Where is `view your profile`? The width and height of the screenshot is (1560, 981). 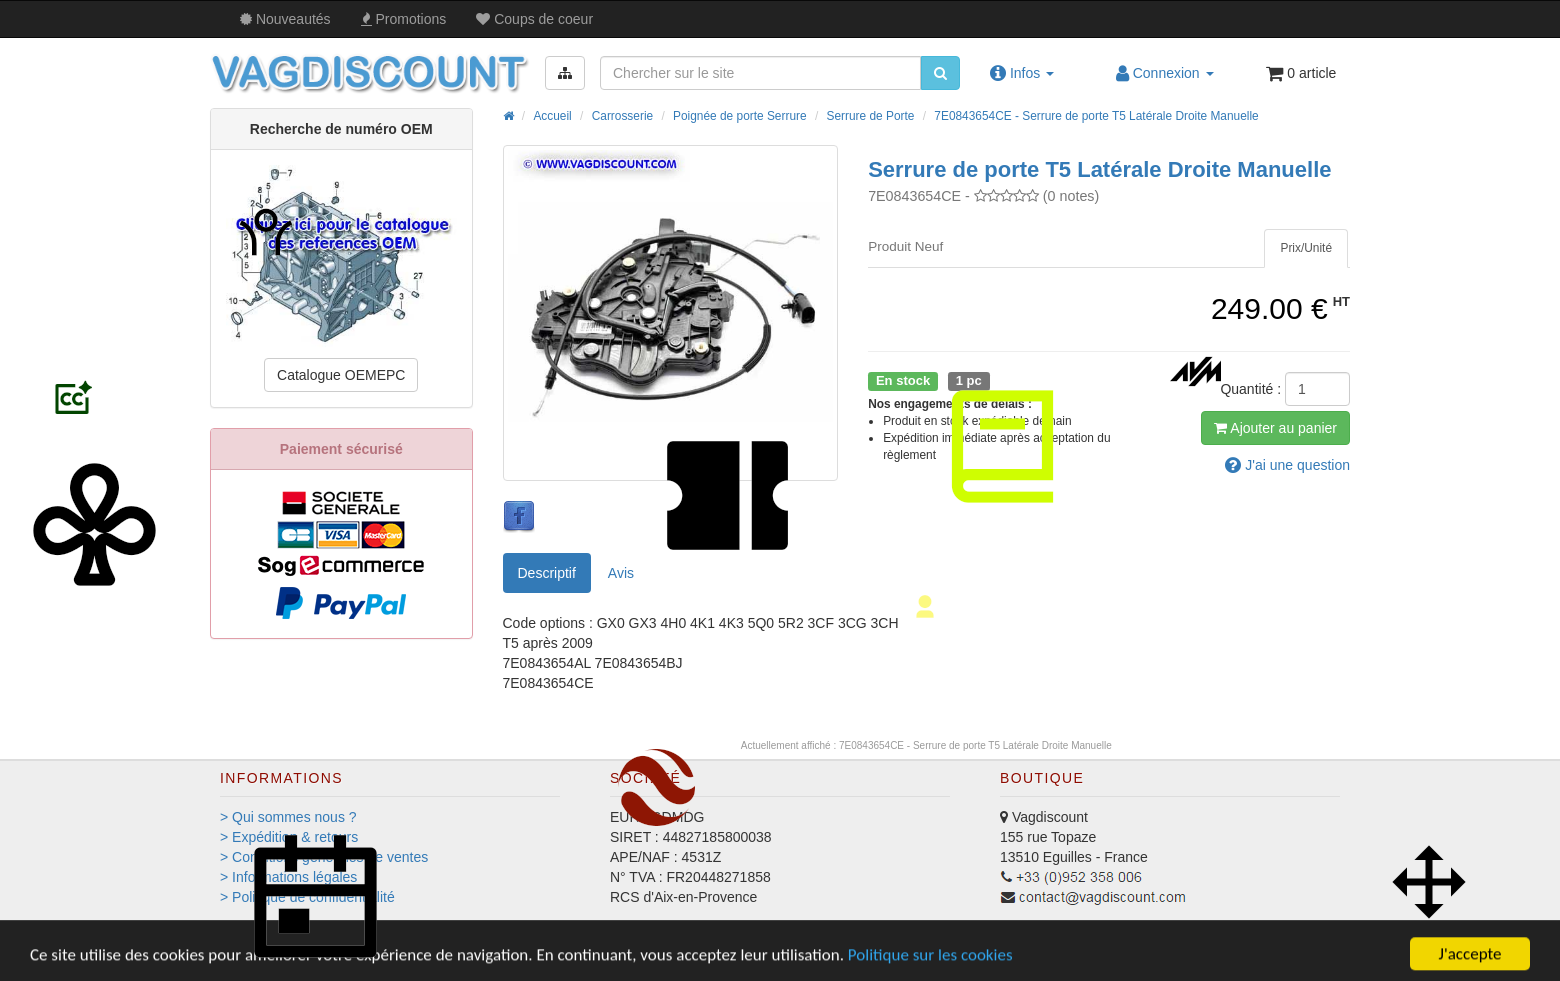
view your profile is located at coordinates (925, 607).